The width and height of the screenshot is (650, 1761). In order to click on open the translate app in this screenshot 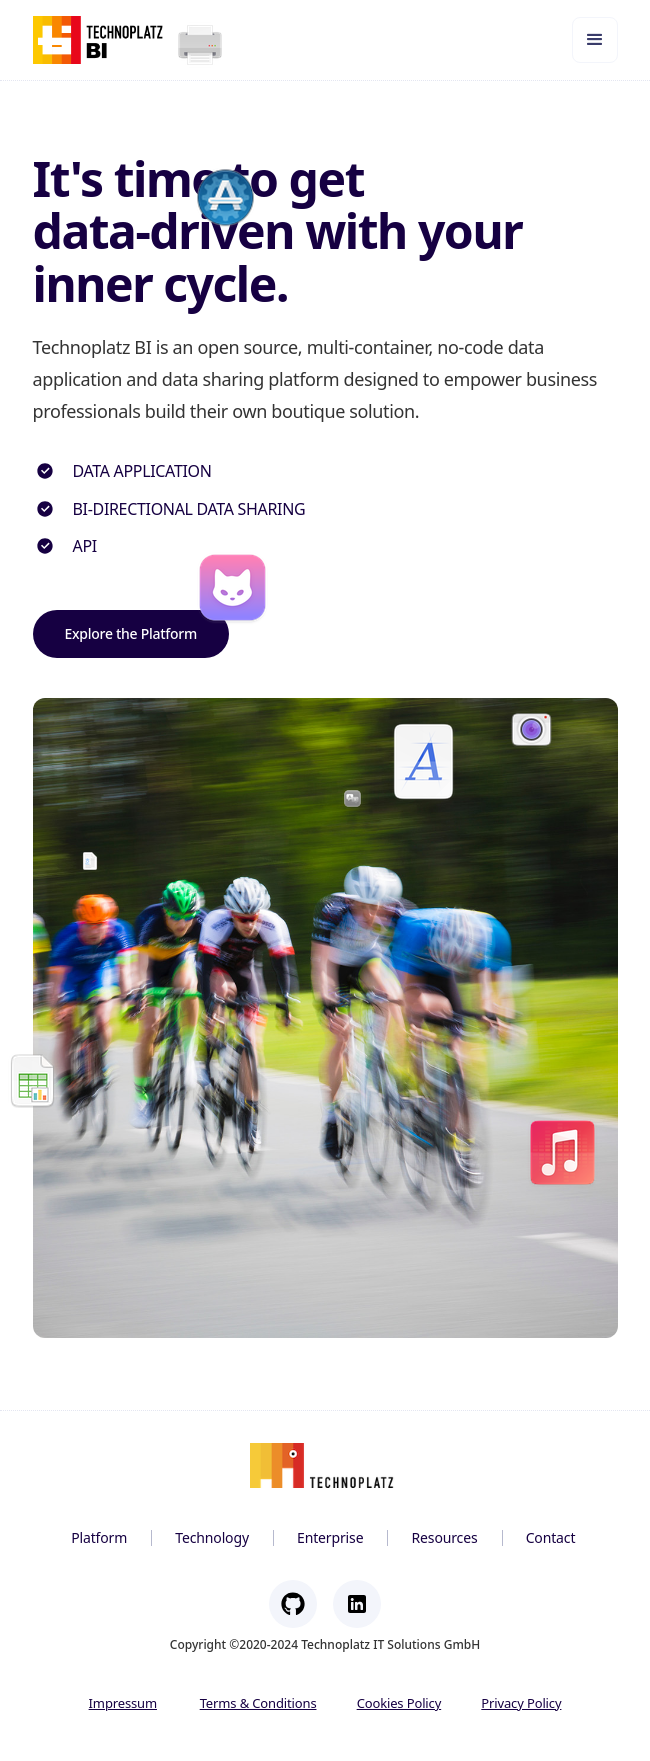, I will do `click(352, 798)`.